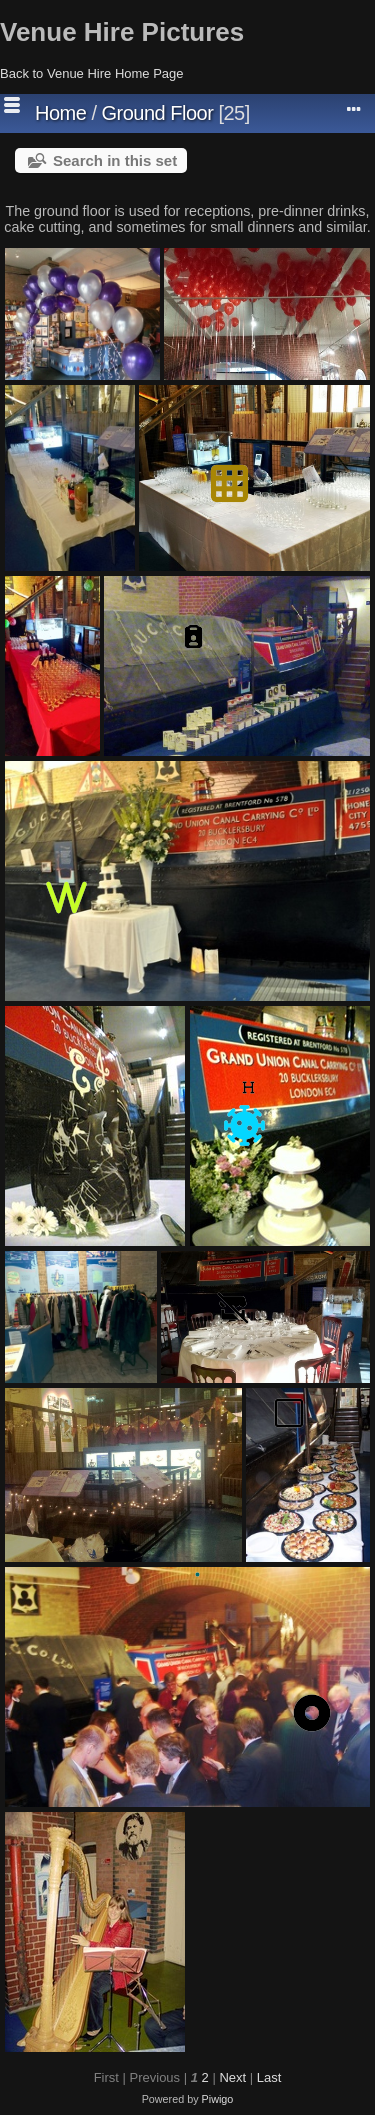 The image size is (375, 2115). Describe the element at coordinates (312, 1713) in the screenshot. I see `indicates a selected radio button option` at that location.